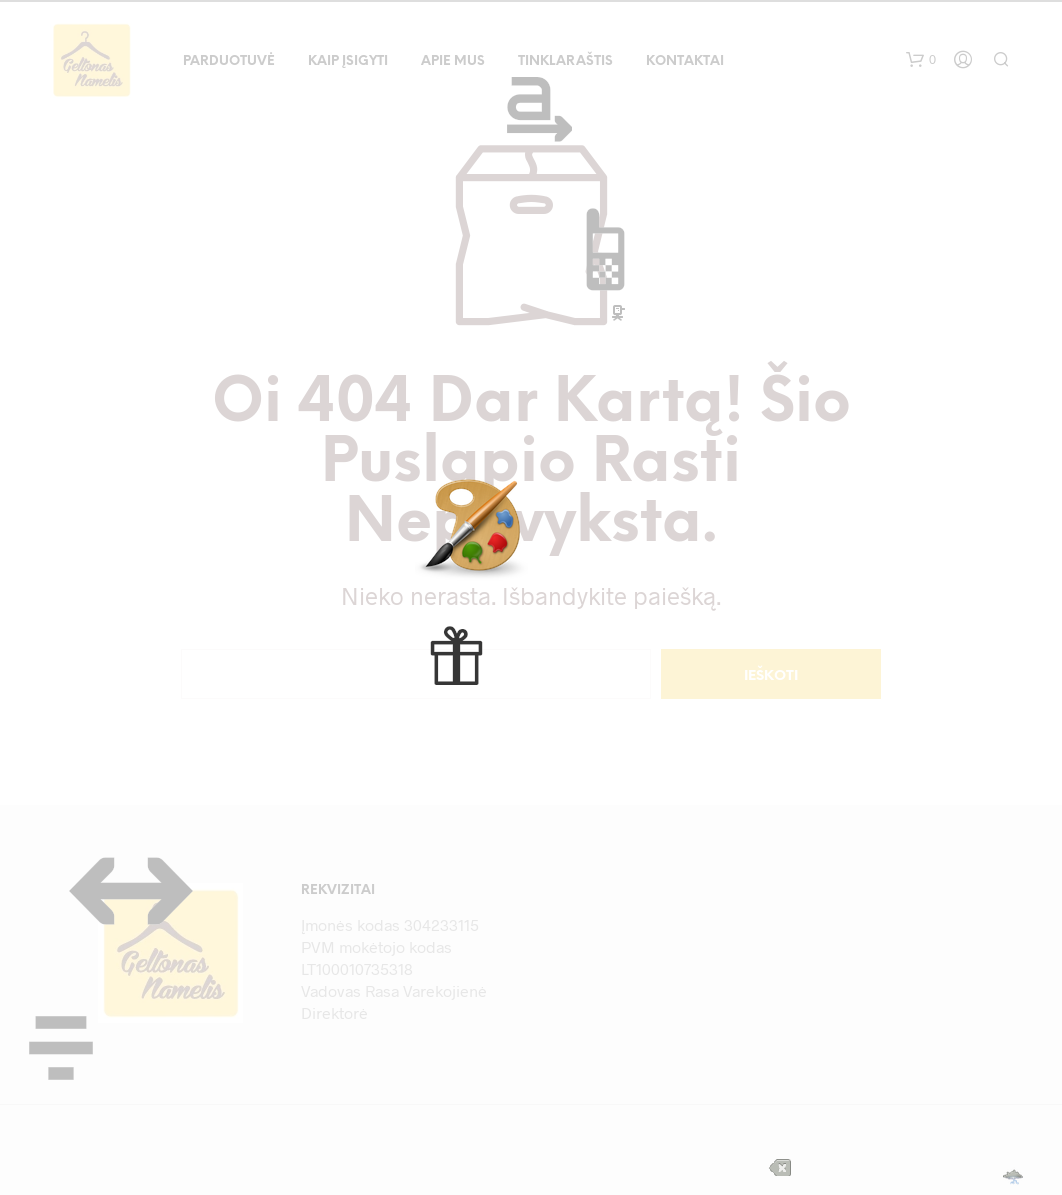  What do you see at coordinates (456, 655) in the screenshot?
I see `view birthday events in calendar` at bounding box center [456, 655].